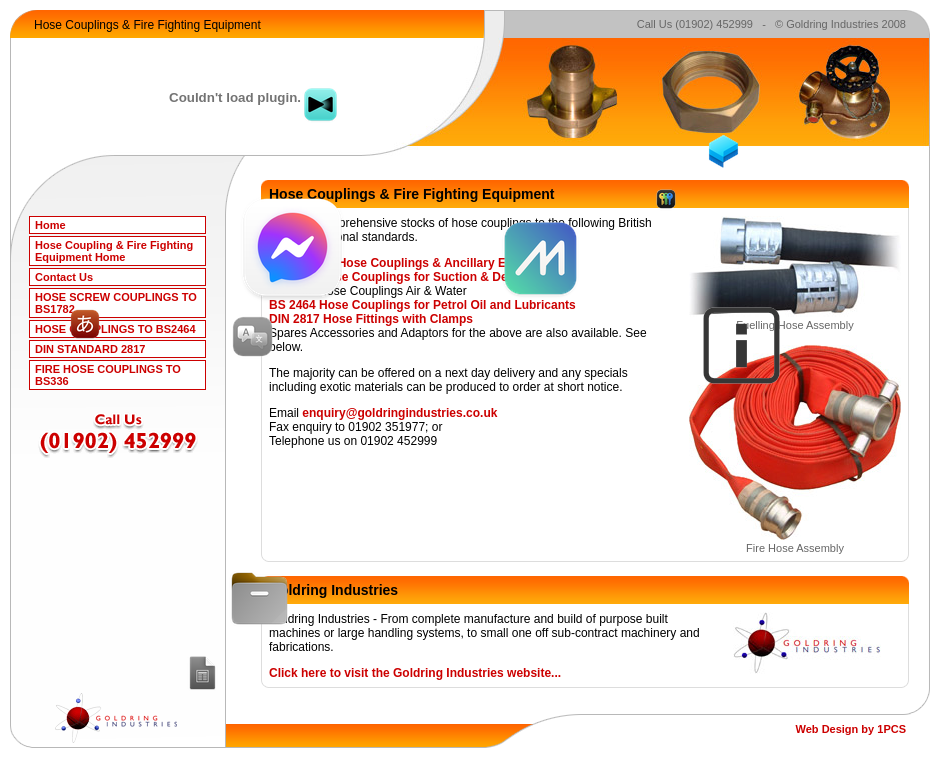  Describe the element at coordinates (723, 151) in the screenshot. I see `open the assistant app` at that location.